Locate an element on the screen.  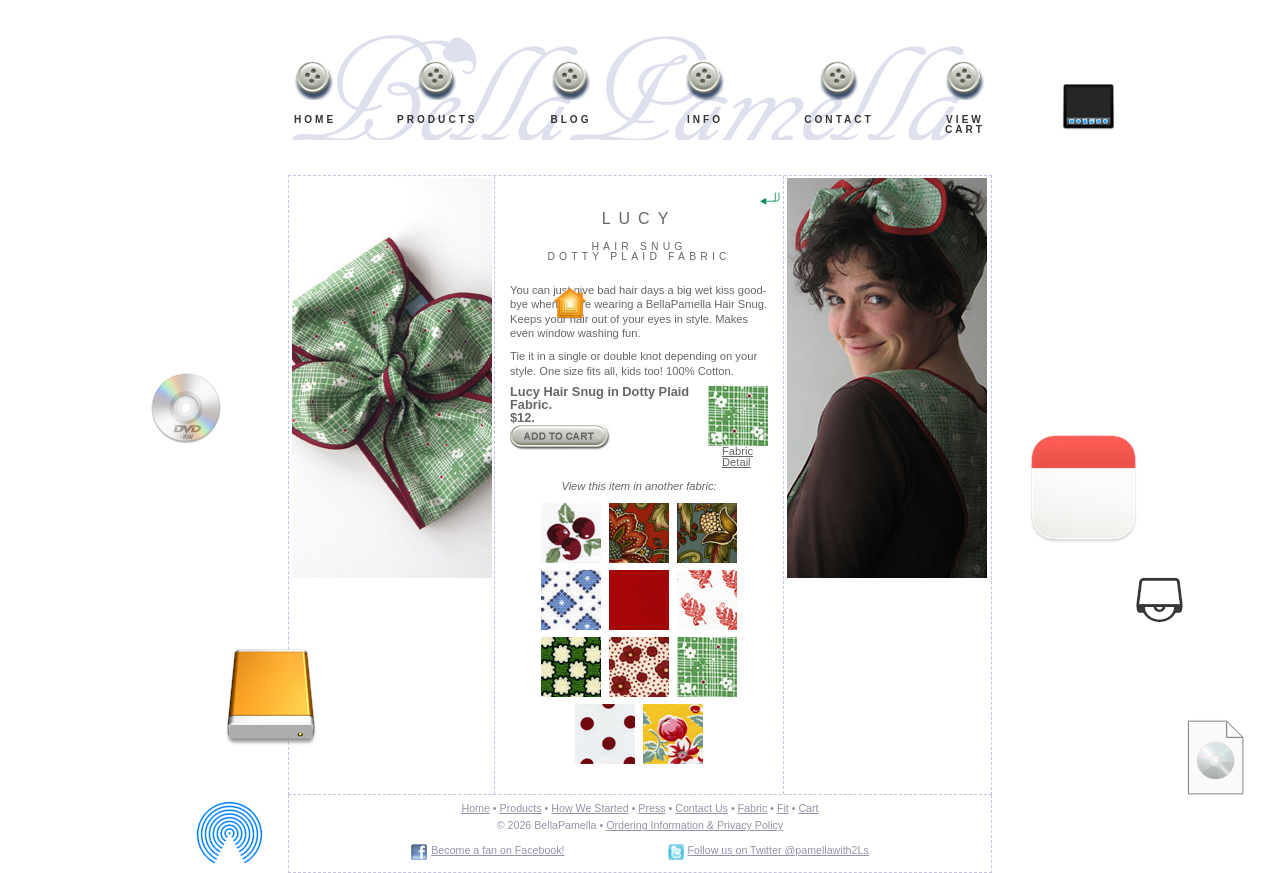
open home settings or preferences is located at coordinates (570, 303).